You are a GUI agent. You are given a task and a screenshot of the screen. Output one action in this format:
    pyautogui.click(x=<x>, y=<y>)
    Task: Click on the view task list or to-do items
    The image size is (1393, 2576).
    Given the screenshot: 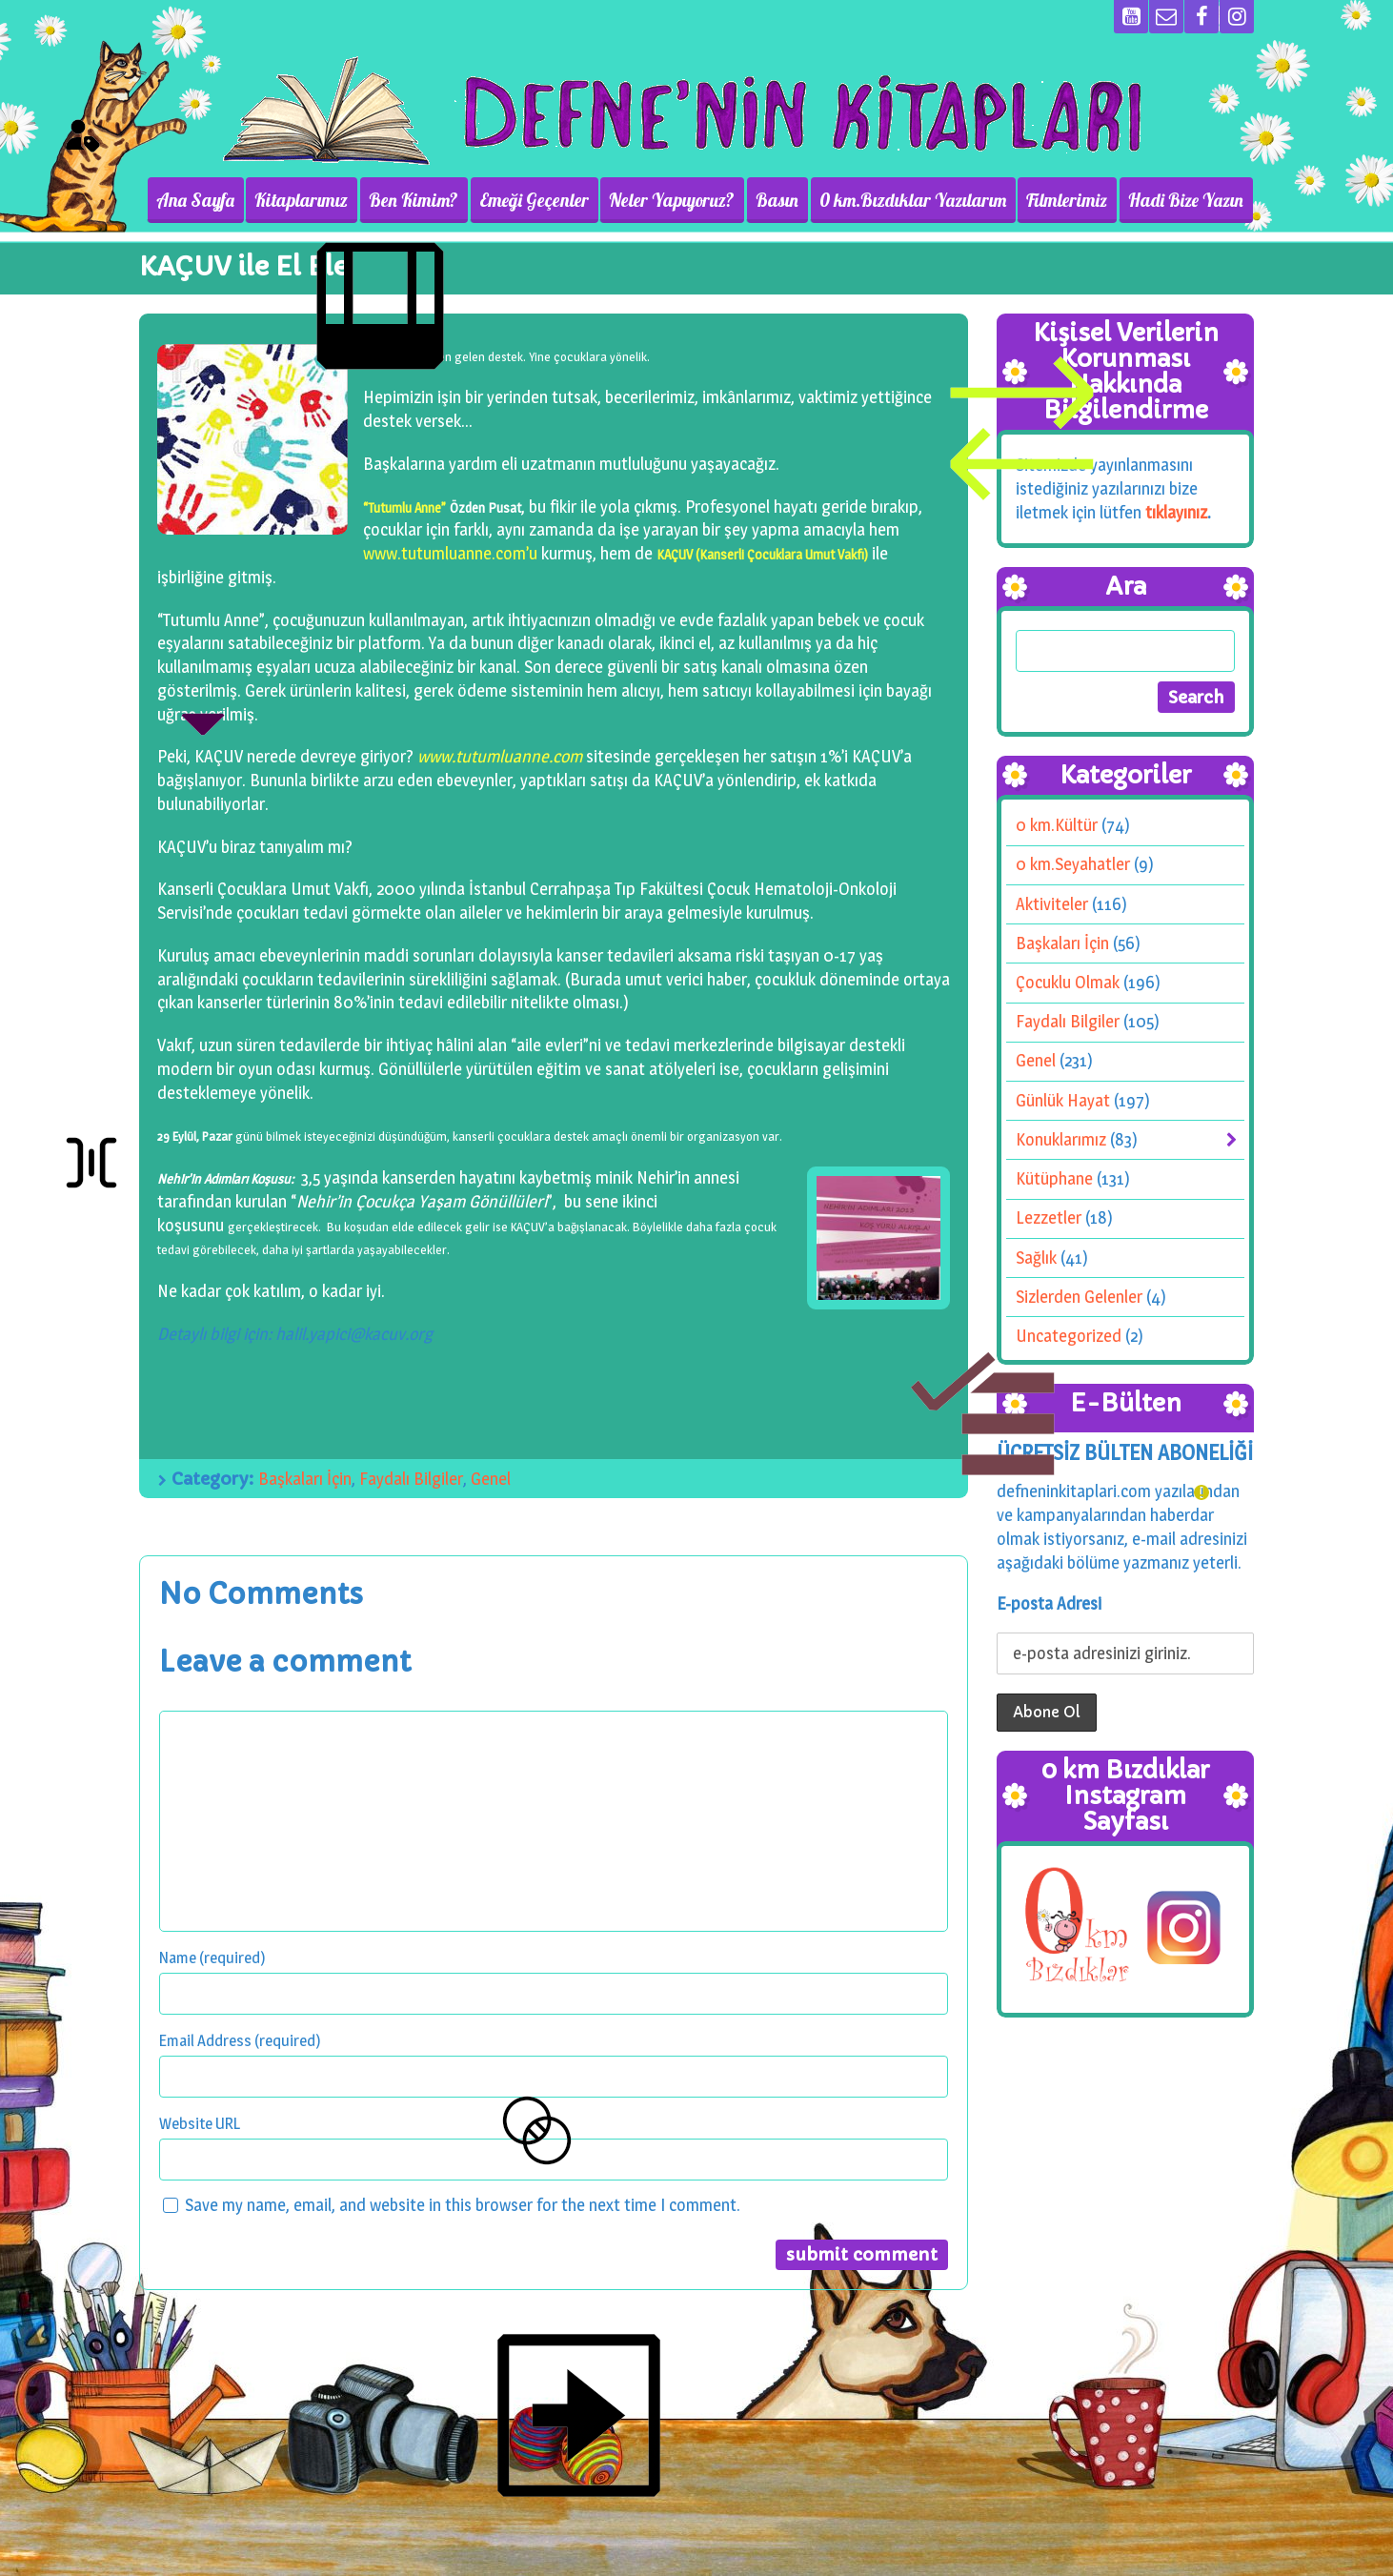 What is the action you would take?
    pyautogui.click(x=982, y=1424)
    